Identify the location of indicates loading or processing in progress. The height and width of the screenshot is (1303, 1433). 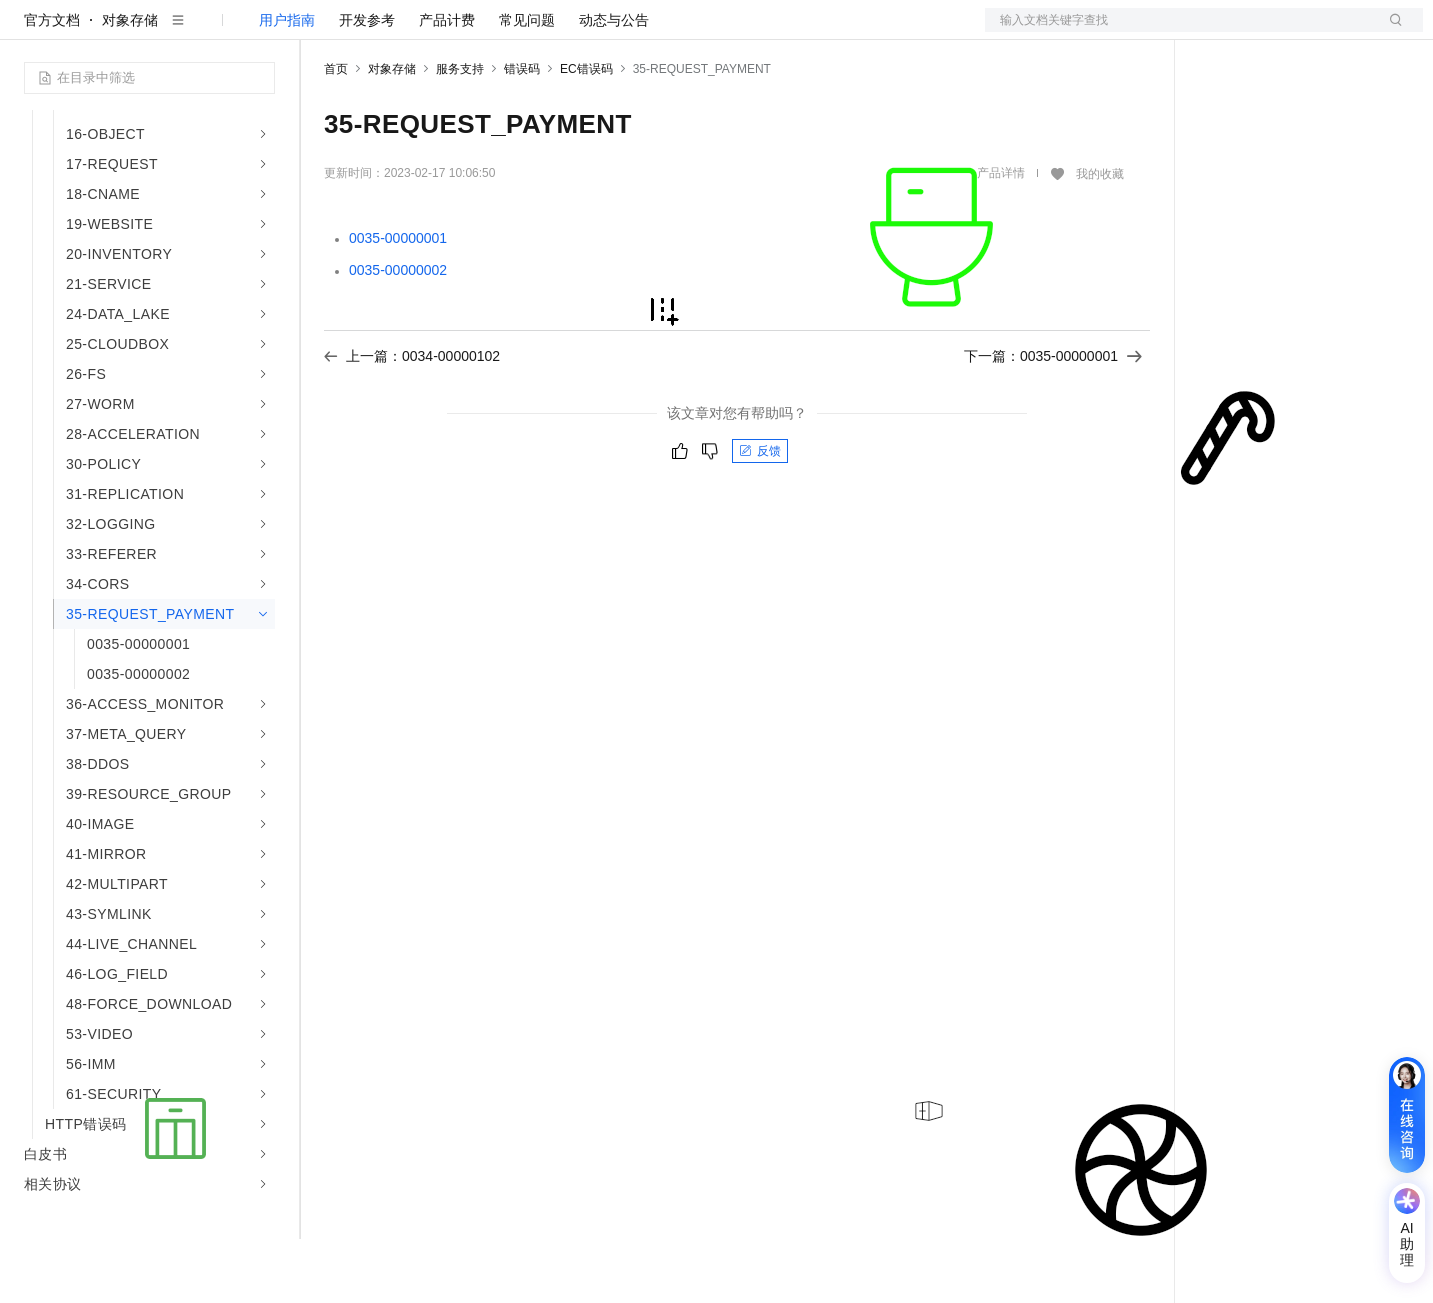
(1141, 1170).